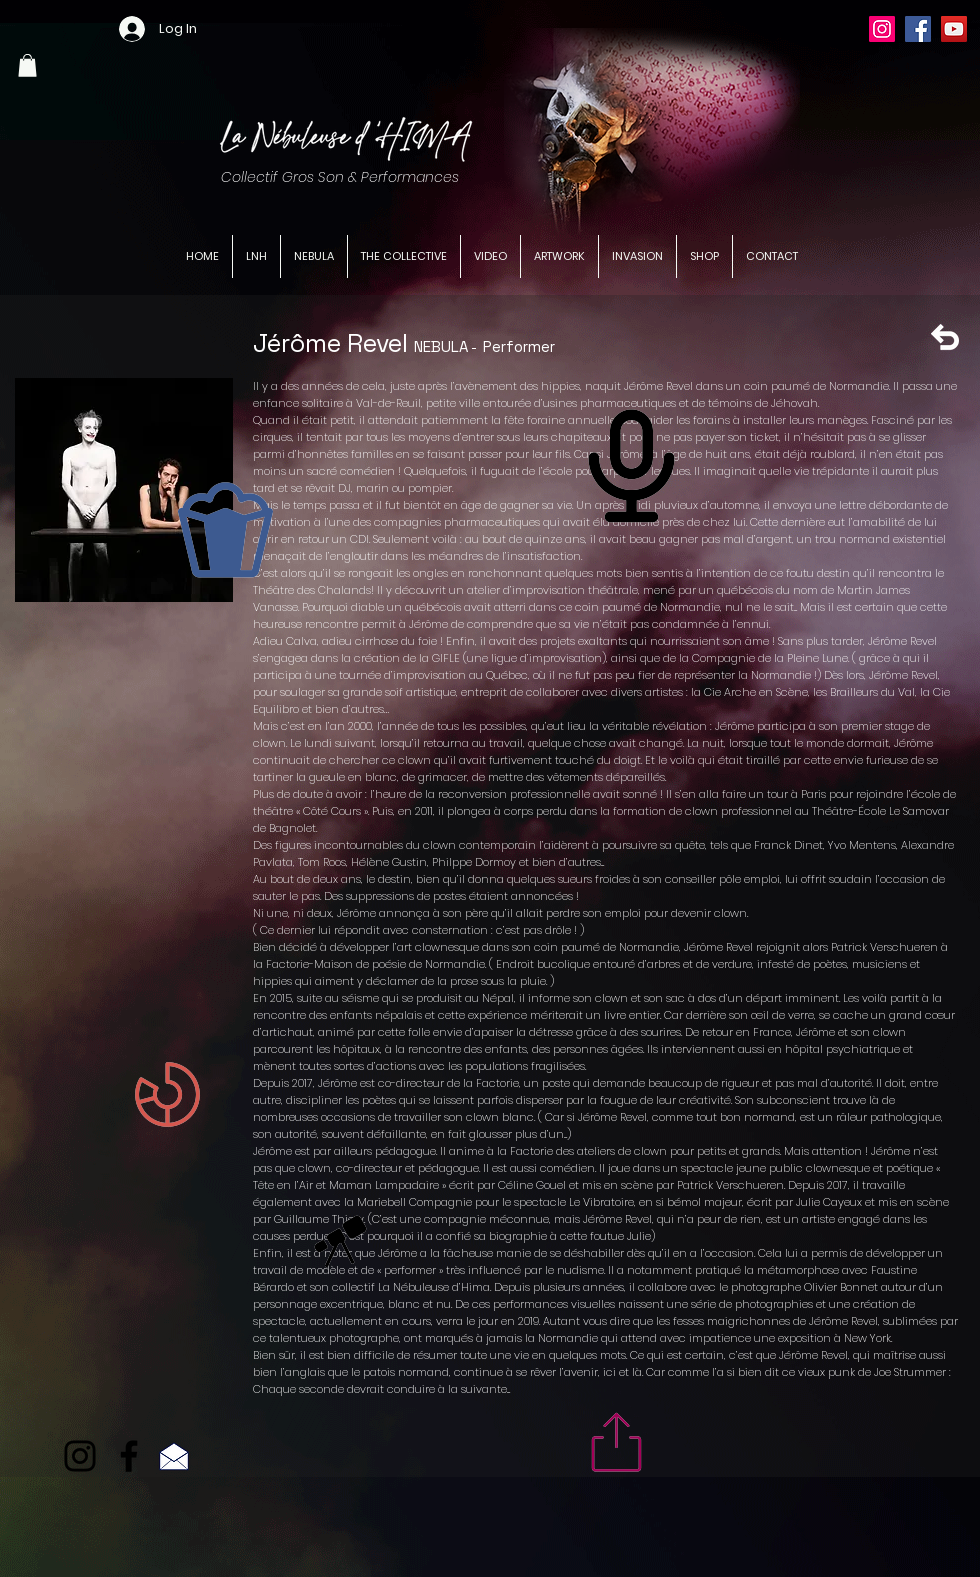  What do you see at coordinates (631, 468) in the screenshot?
I see `tap to start voice input` at bounding box center [631, 468].